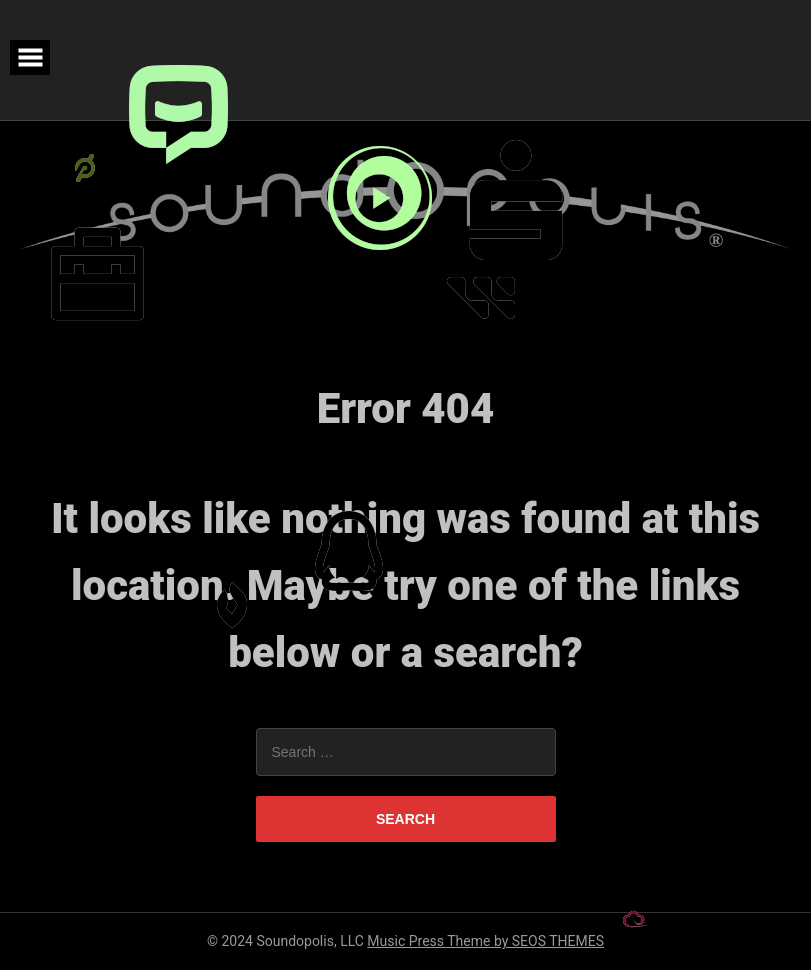 Image resolution: width=811 pixels, height=970 pixels. I want to click on open the Sparkasse banking app, so click(516, 200).